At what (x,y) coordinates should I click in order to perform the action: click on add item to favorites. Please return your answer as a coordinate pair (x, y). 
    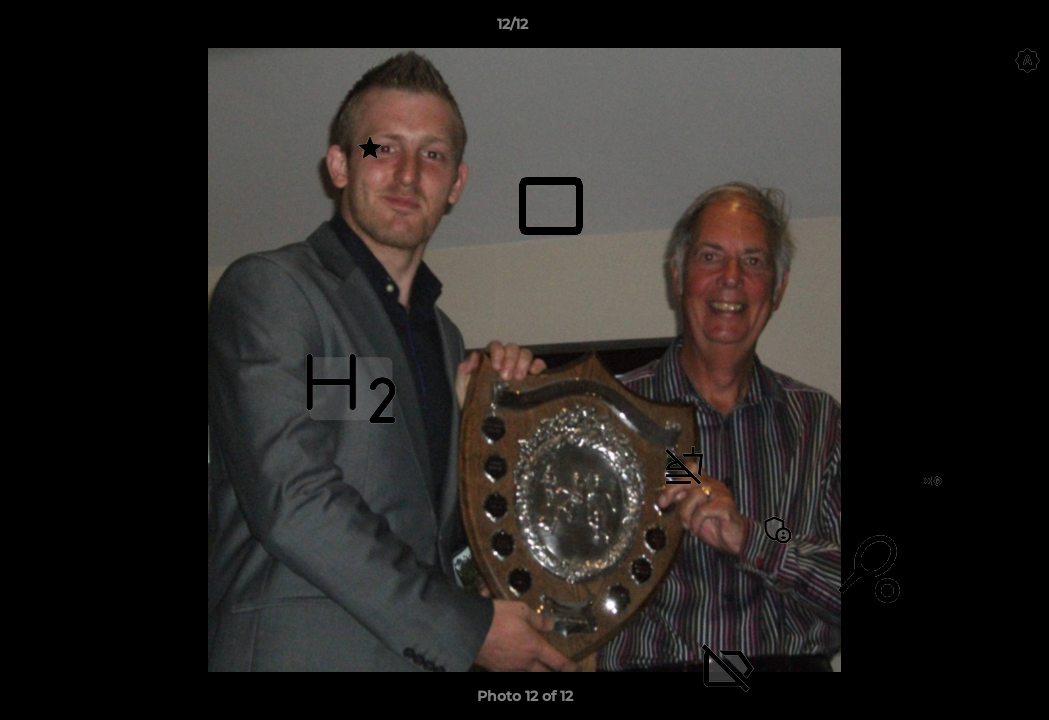
    Looking at the image, I should click on (370, 148).